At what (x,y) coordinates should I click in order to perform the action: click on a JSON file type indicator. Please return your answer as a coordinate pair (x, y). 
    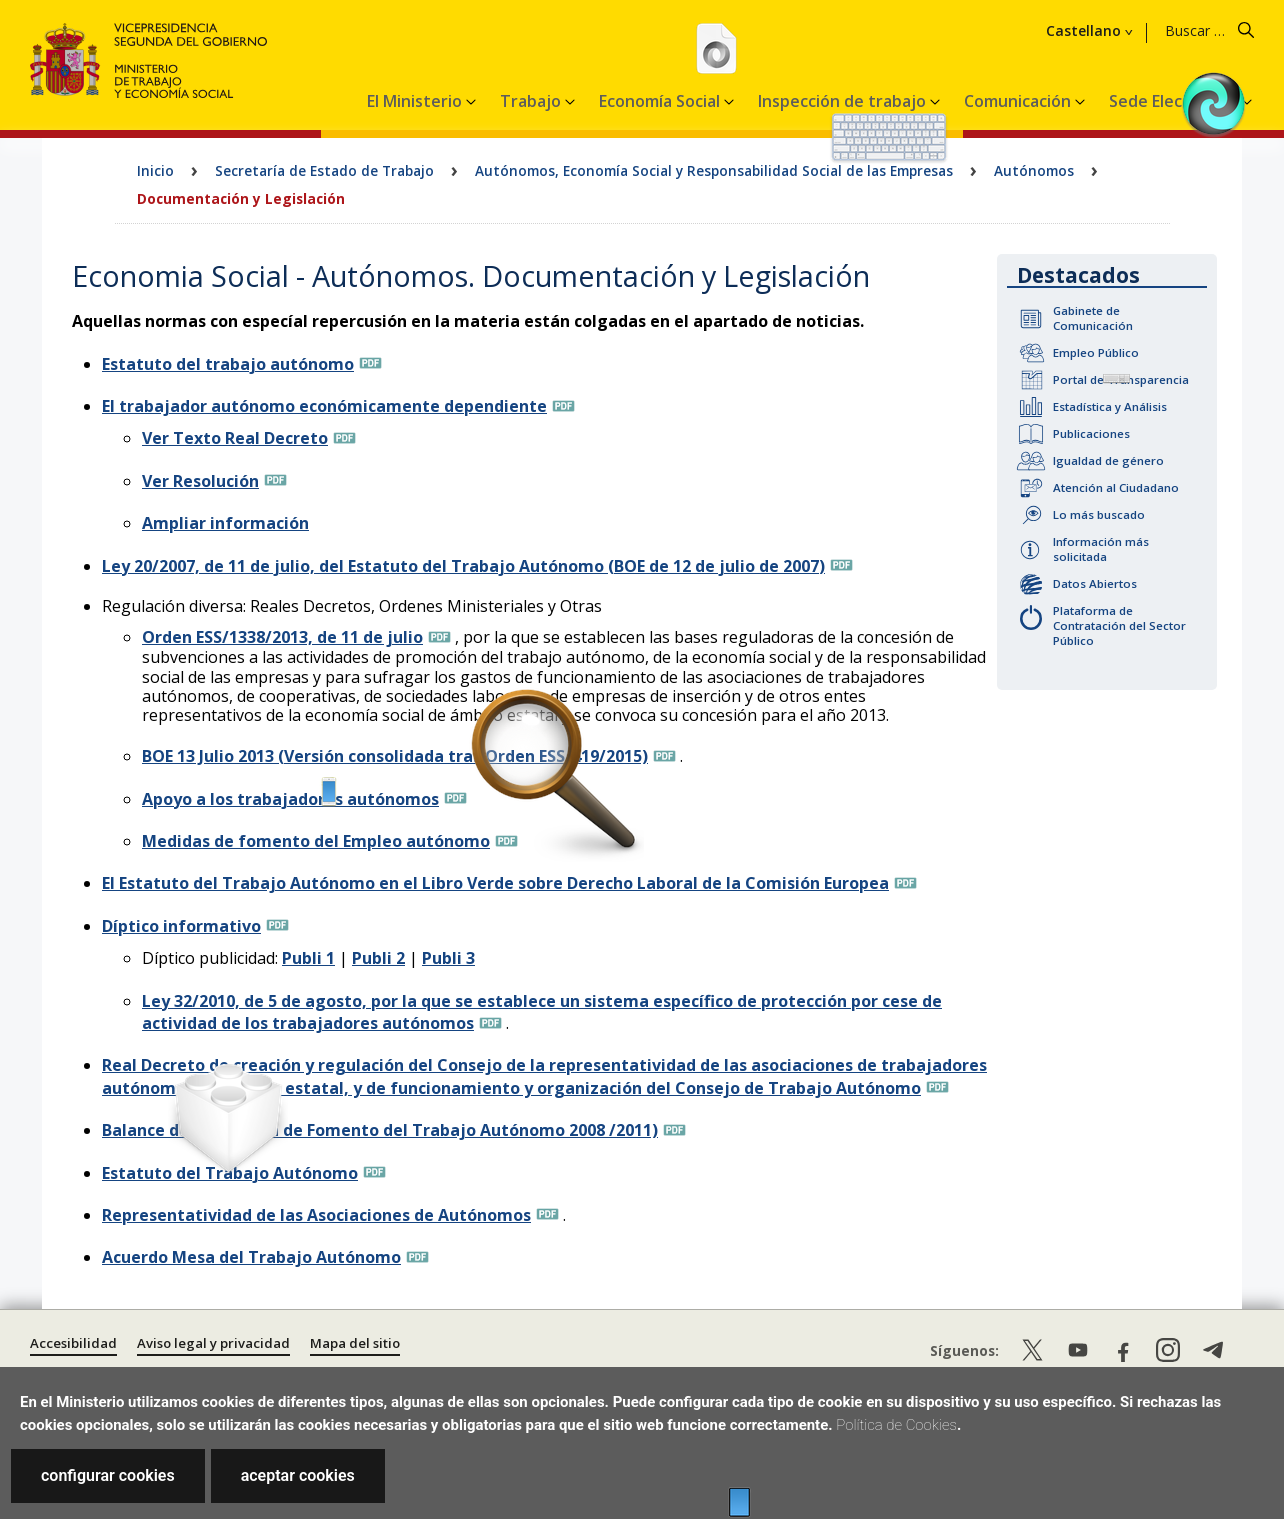
    Looking at the image, I should click on (716, 48).